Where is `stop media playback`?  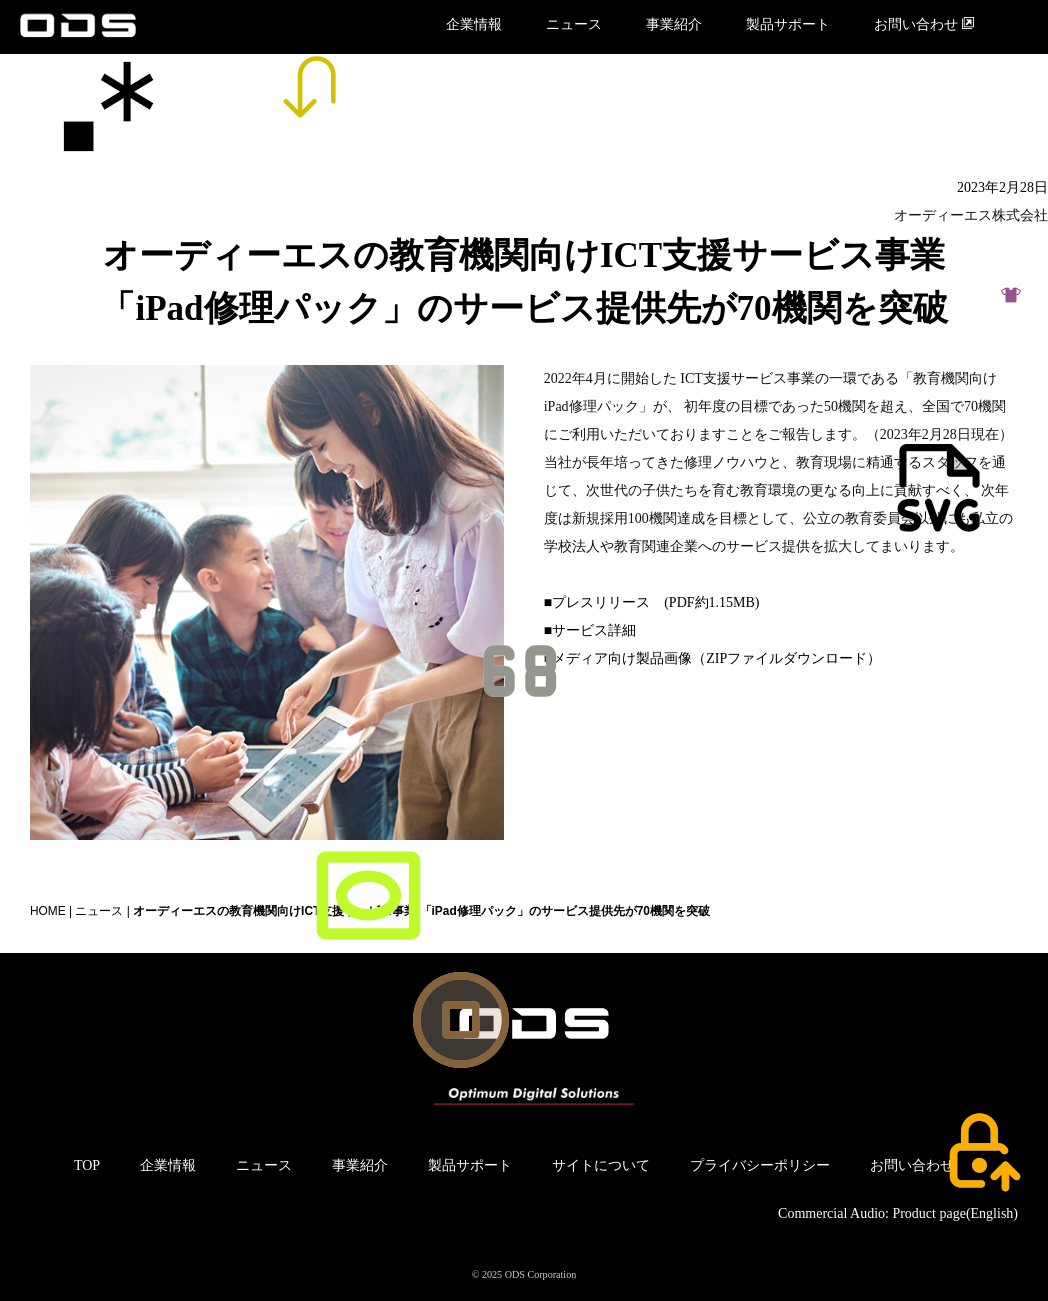
stop media playback is located at coordinates (461, 1020).